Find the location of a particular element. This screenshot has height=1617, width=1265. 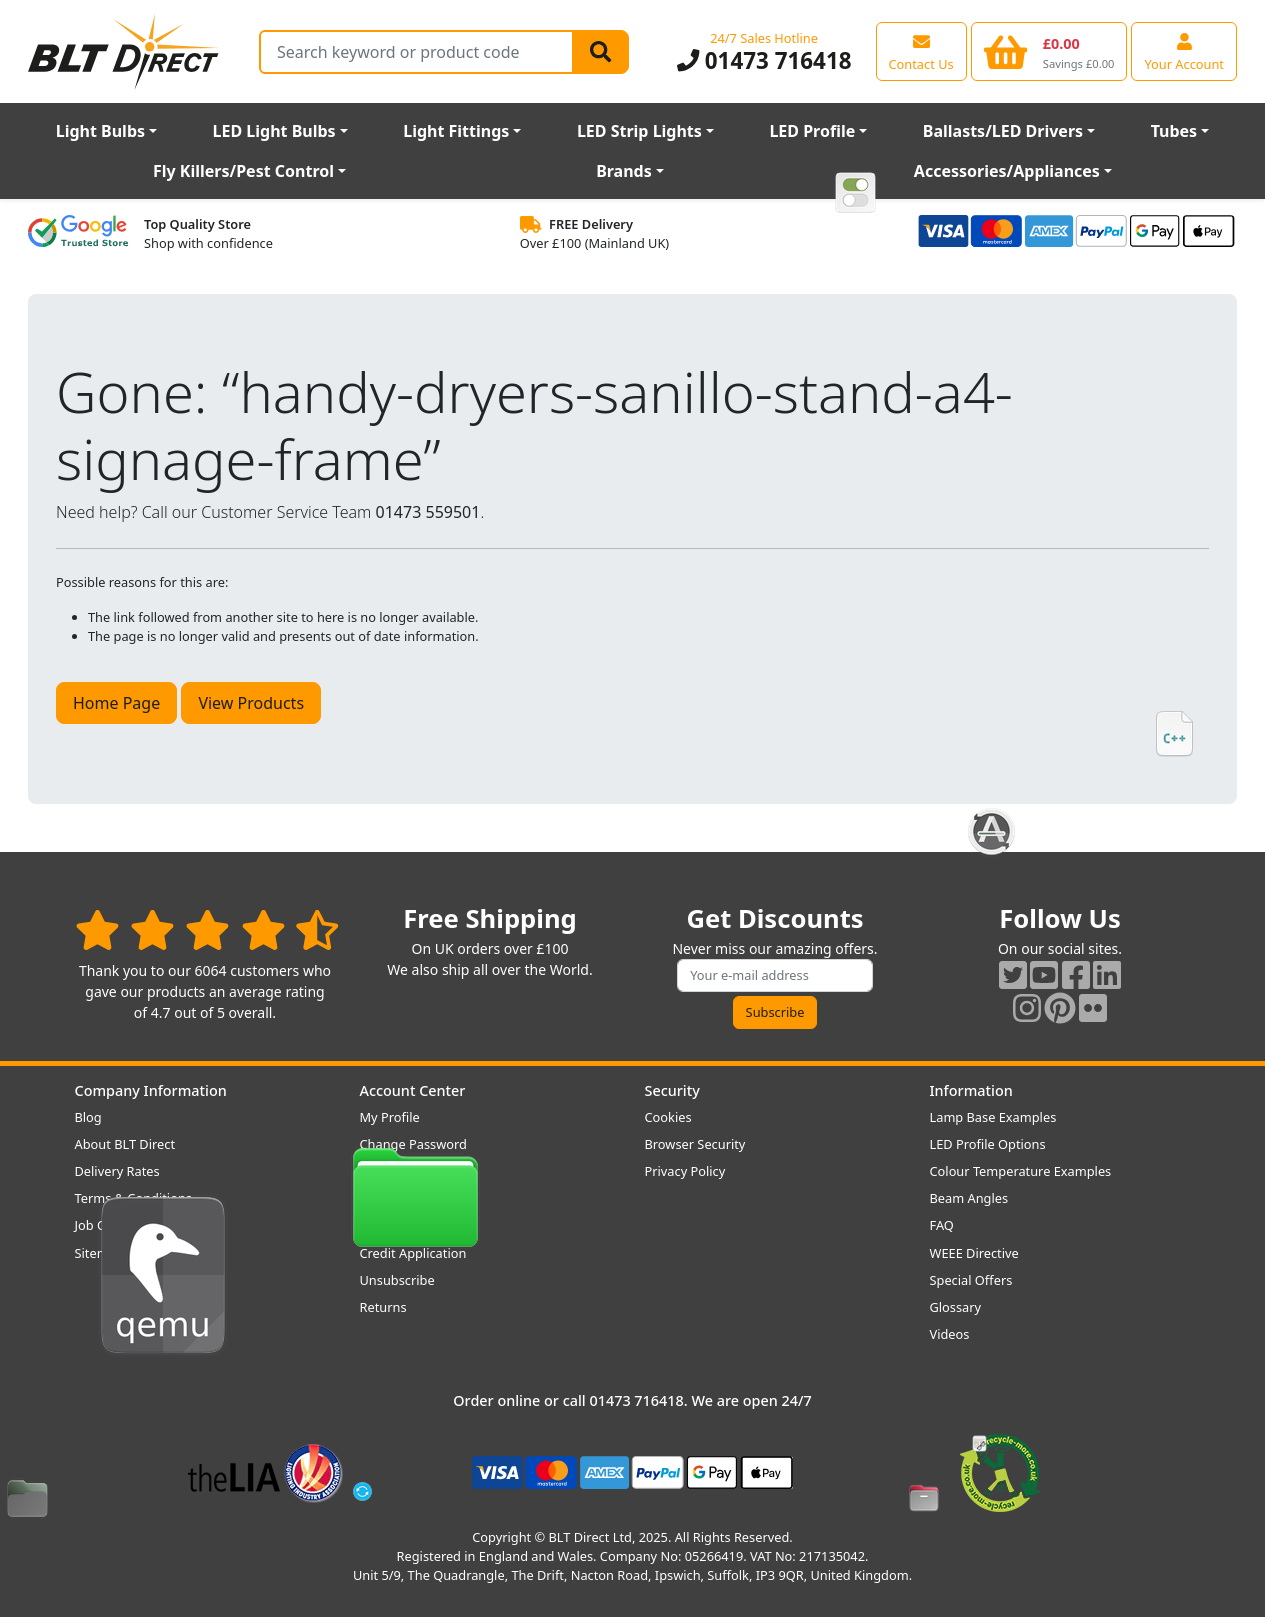

open the software updater application is located at coordinates (991, 831).